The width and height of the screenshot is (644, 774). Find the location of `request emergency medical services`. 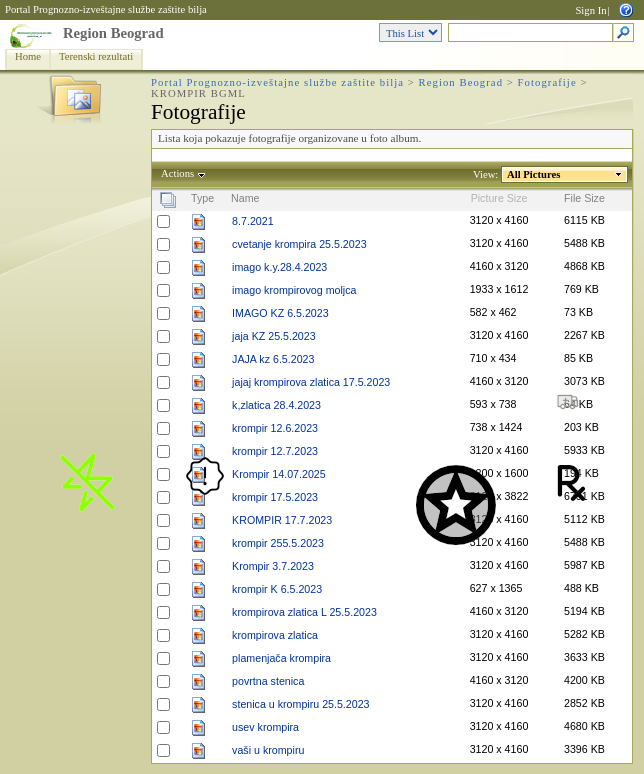

request emergency medical services is located at coordinates (567, 401).